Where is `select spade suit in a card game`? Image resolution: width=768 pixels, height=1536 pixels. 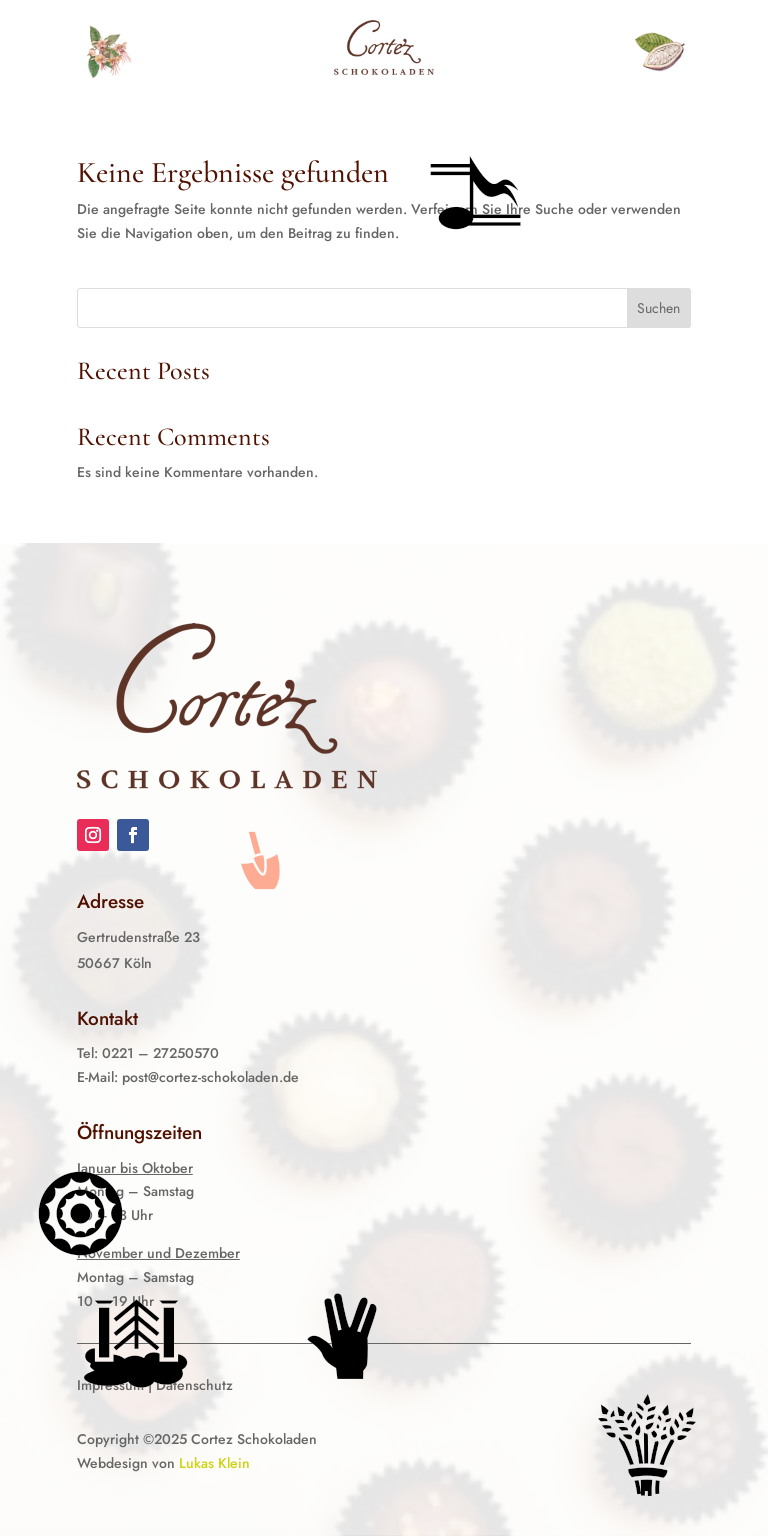 select spade suit in a card game is located at coordinates (258, 860).